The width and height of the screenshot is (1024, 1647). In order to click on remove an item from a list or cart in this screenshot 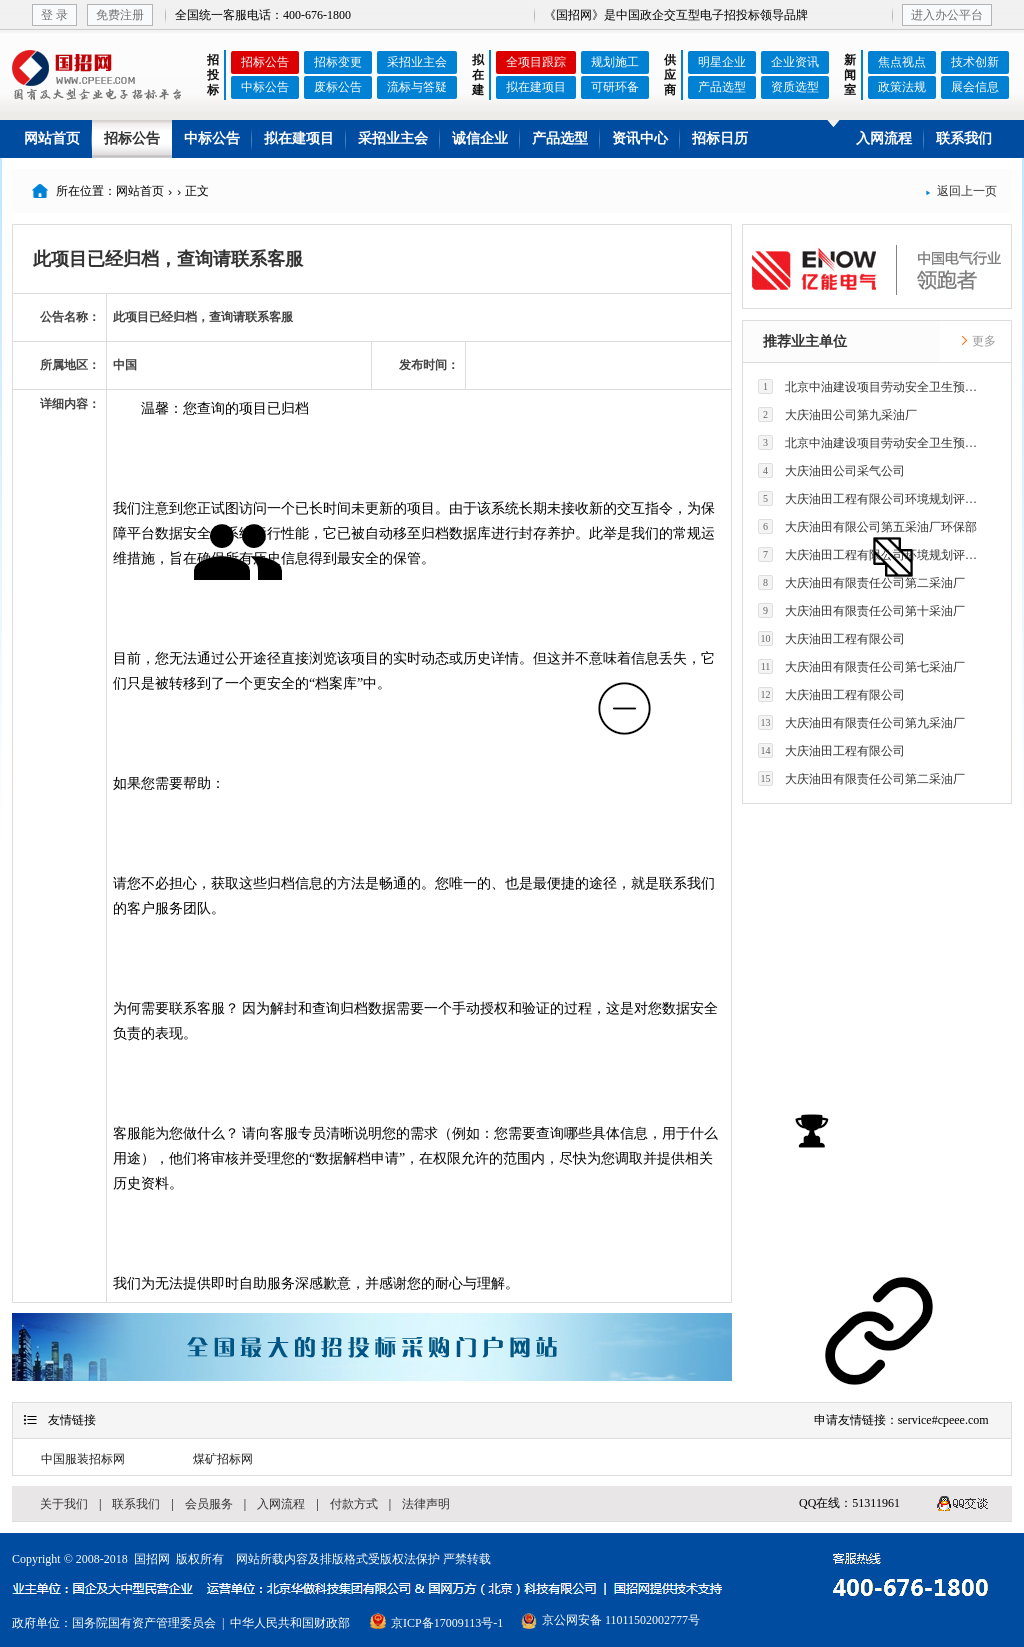, I will do `click(624, 708)`.